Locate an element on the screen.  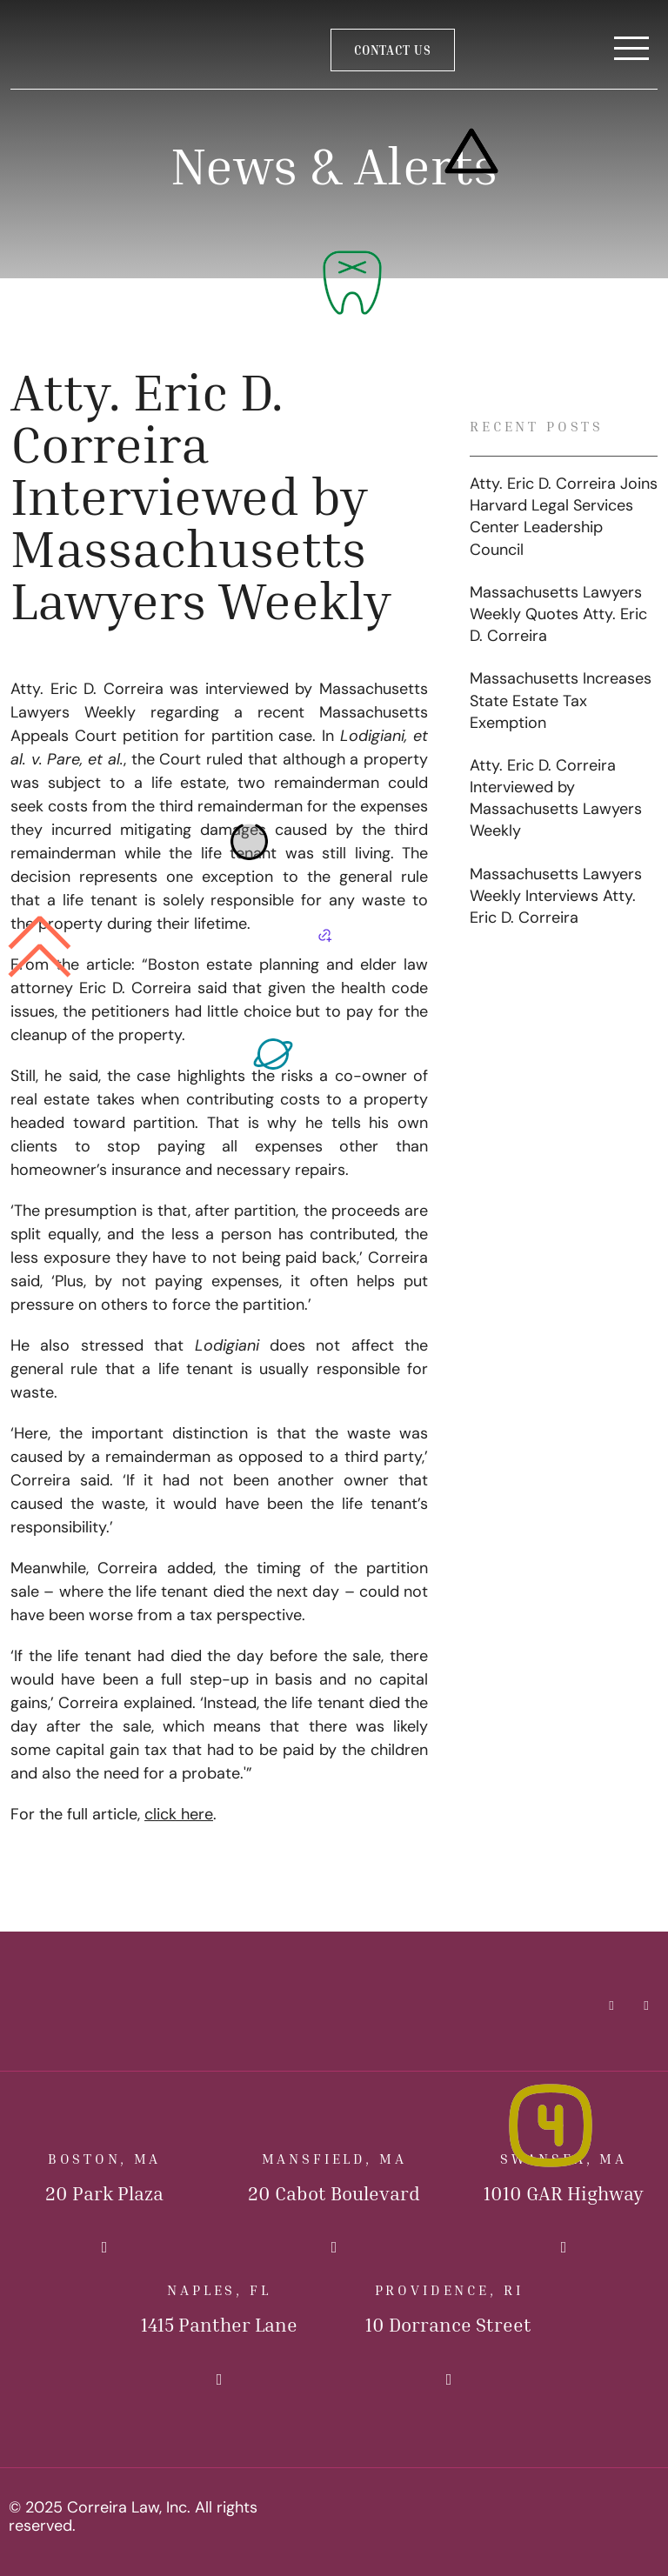
vercel platform logo is located at coordinates (471, 152).